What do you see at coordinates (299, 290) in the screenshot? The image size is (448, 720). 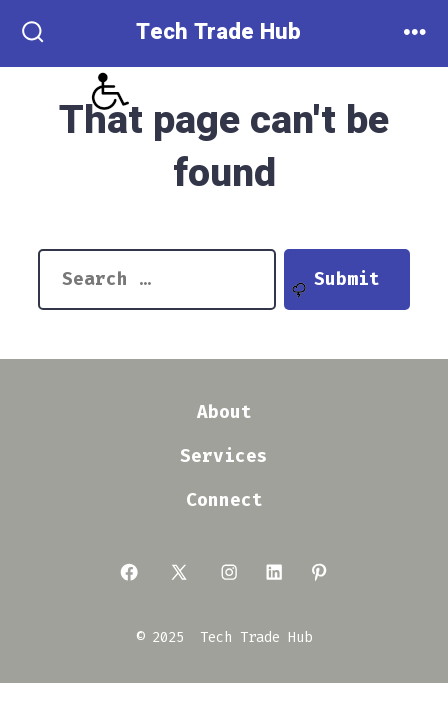 I see `indicates thunderstorm or severe weather conditions` at bounding box center [299, 290].